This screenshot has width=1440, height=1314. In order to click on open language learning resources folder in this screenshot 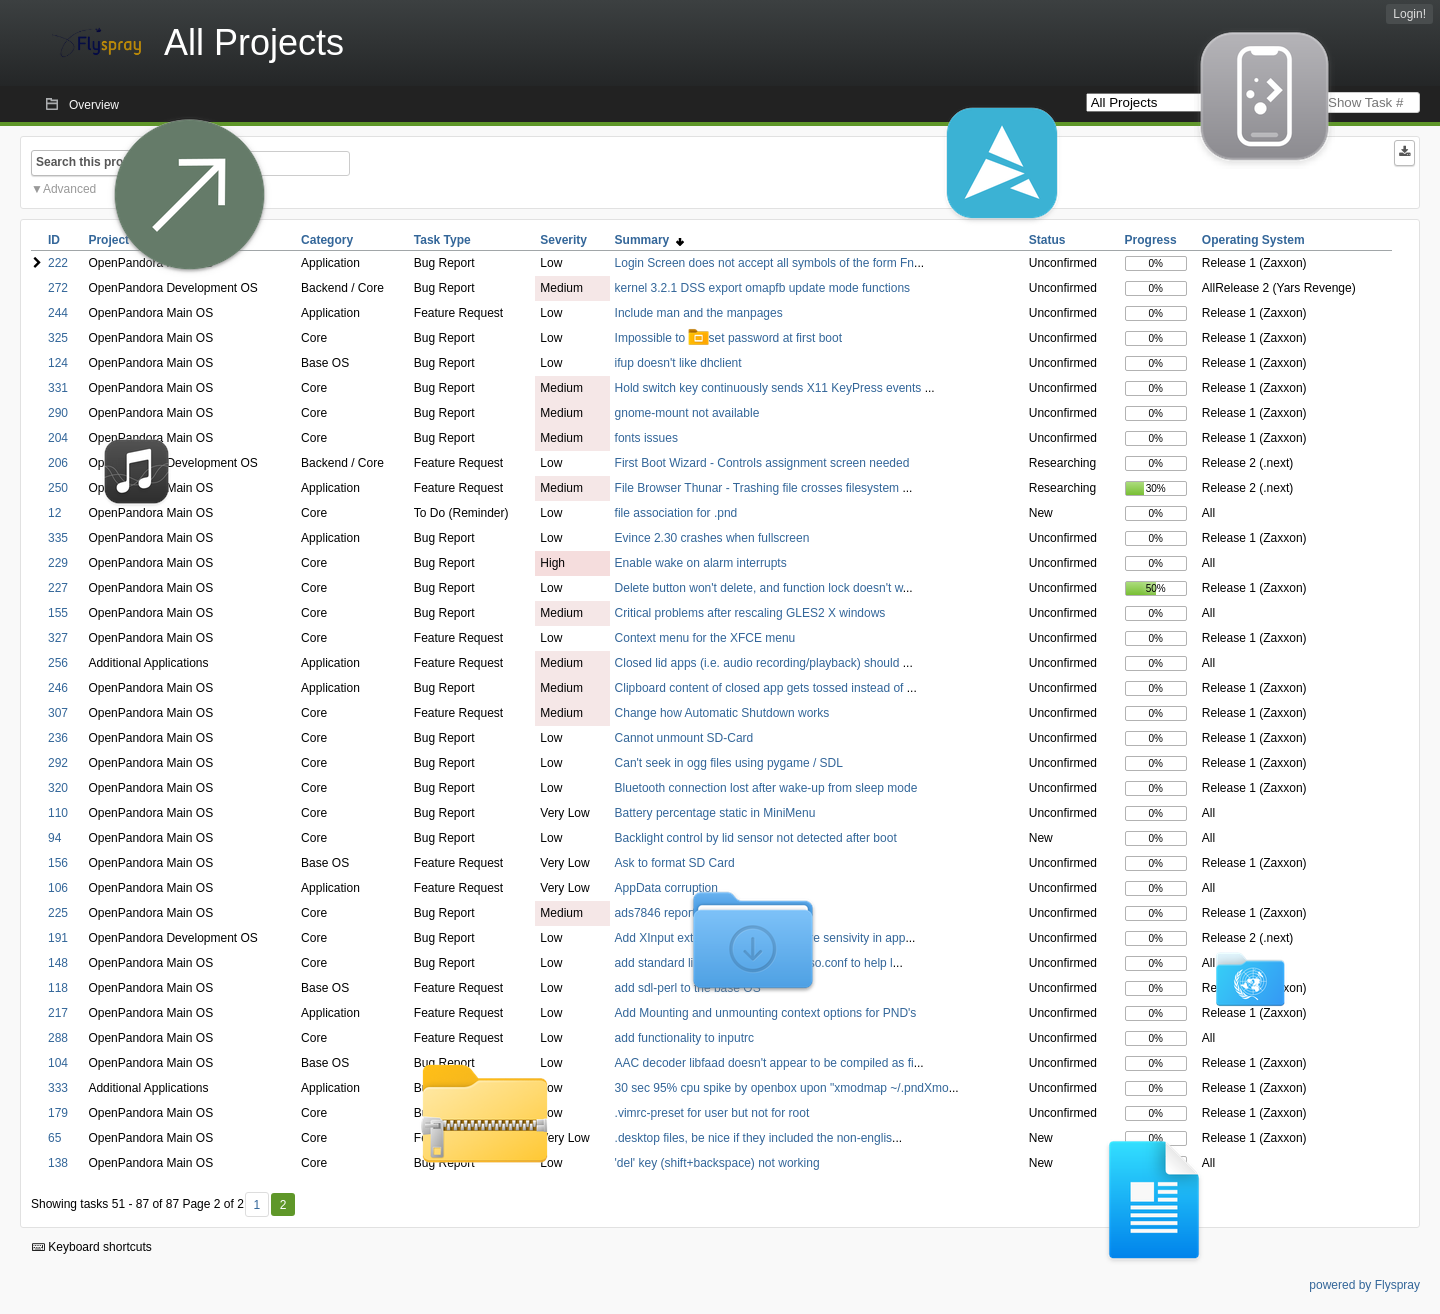, I will do `click(1250, 981)`.